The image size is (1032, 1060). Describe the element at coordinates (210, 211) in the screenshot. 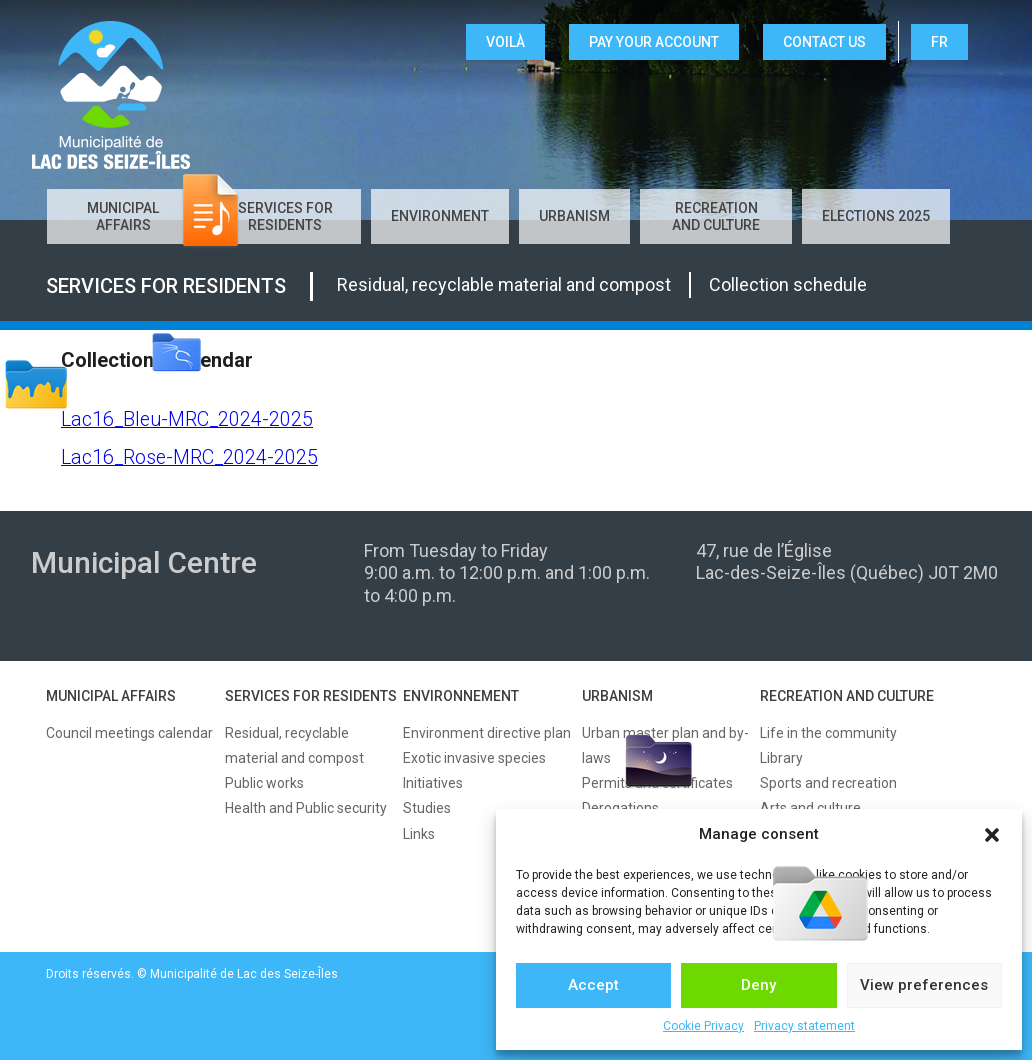

I see `mp3 playlist file type indicator` at that location.